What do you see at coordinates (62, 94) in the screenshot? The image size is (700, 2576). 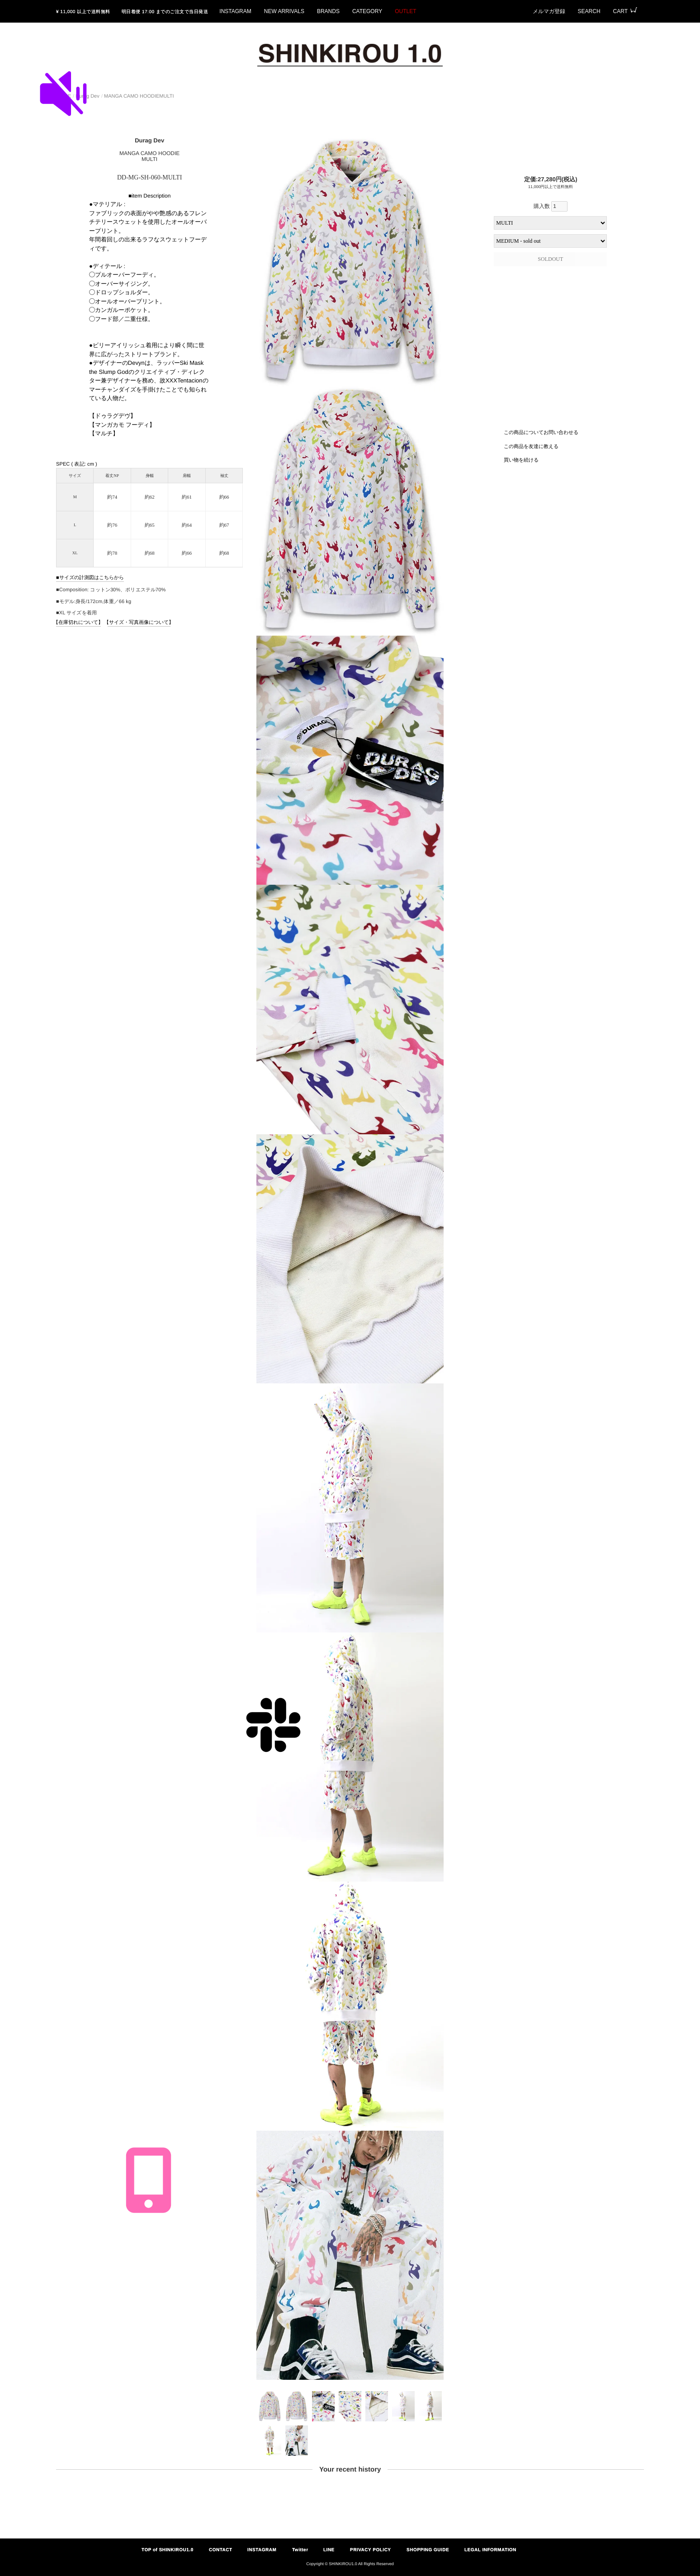 I see `mute audio or sound` at bounding box center [62, 94].